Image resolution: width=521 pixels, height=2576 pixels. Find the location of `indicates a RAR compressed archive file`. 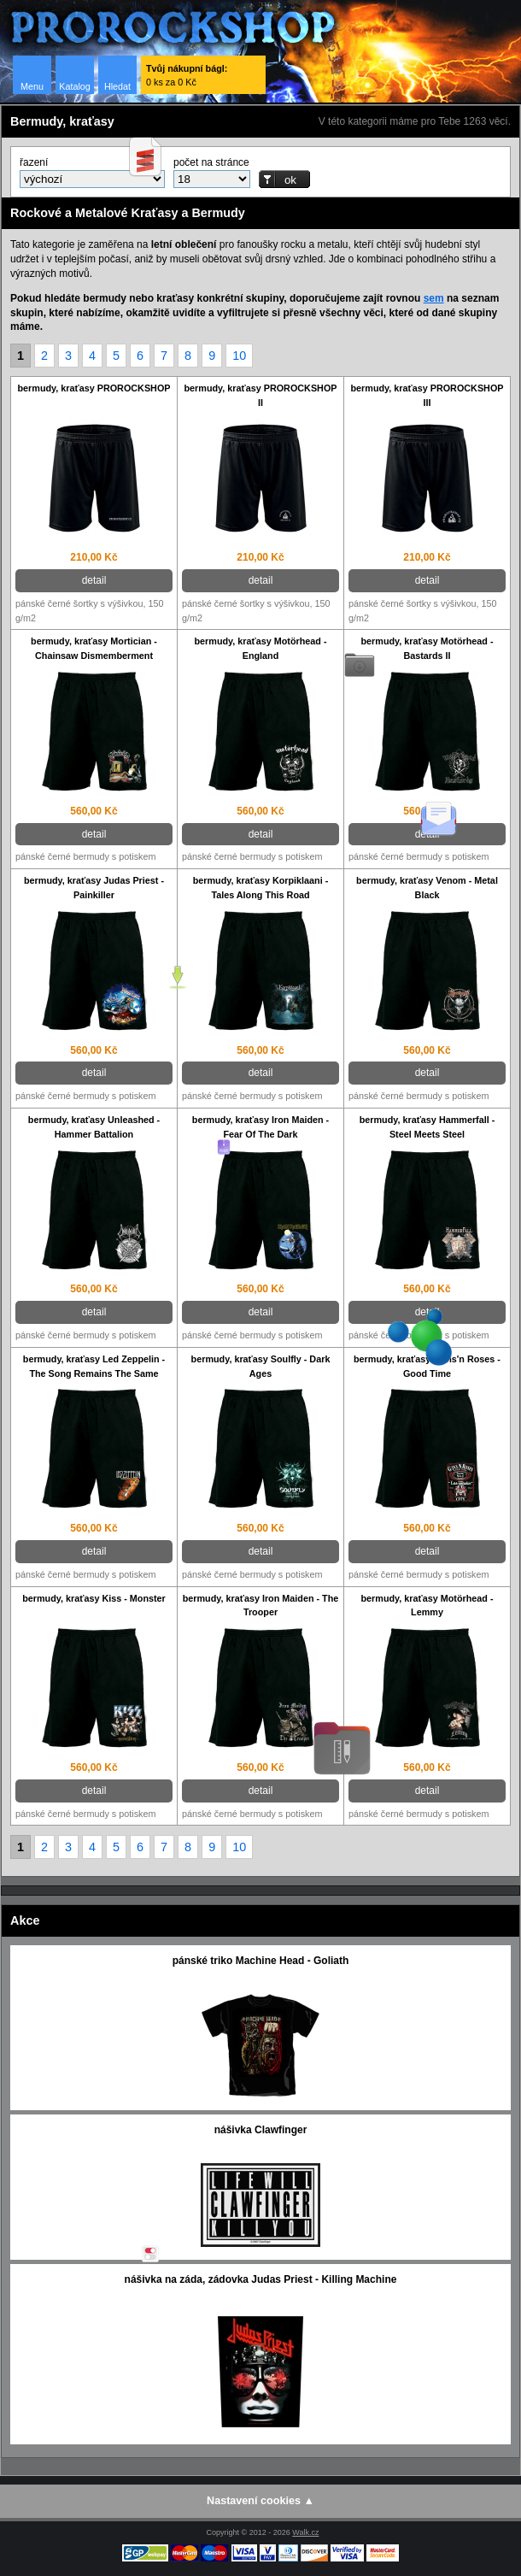

indicates a RAR compressed archive file is located at coordinates (224, 1147).